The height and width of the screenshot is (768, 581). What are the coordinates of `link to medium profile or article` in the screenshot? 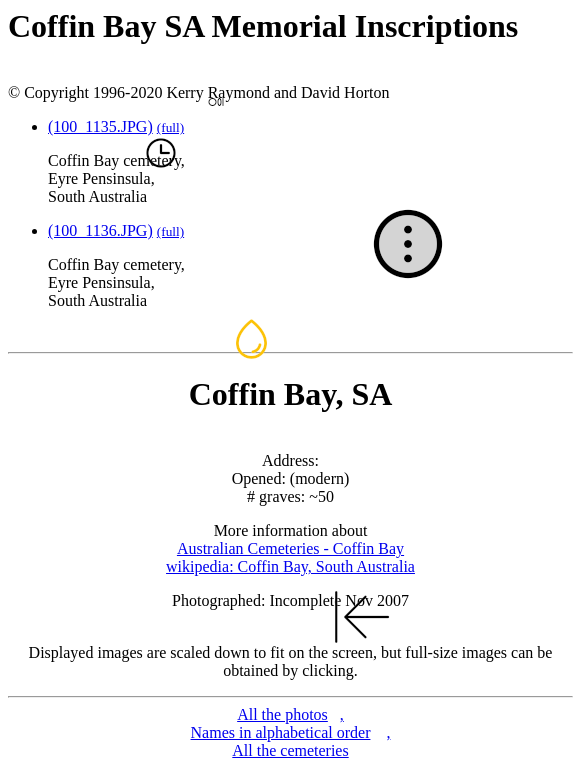 It's located at (216, 102).